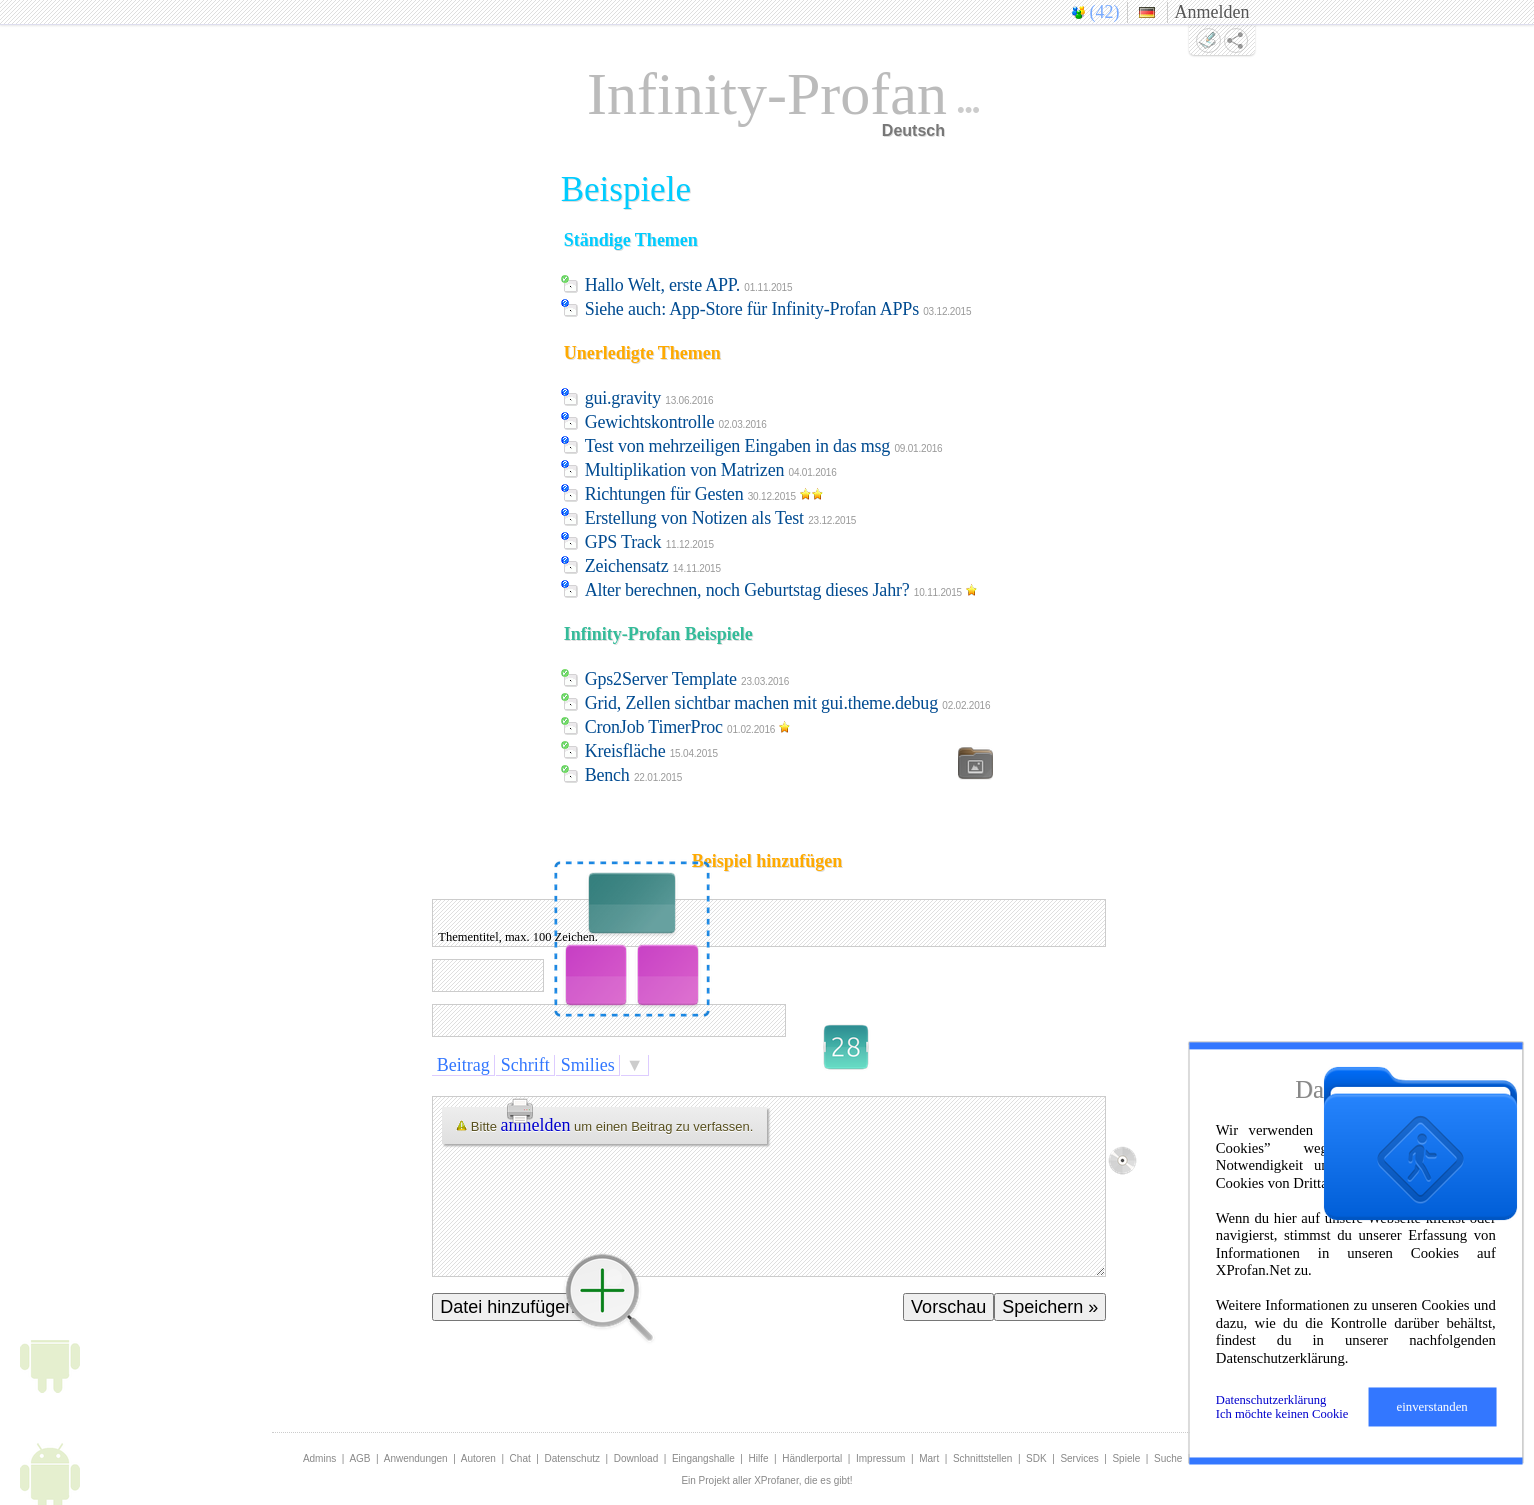 The image size is (1534, 1505). I want to click on open the GNOME calendar application, so click(846, 1047).